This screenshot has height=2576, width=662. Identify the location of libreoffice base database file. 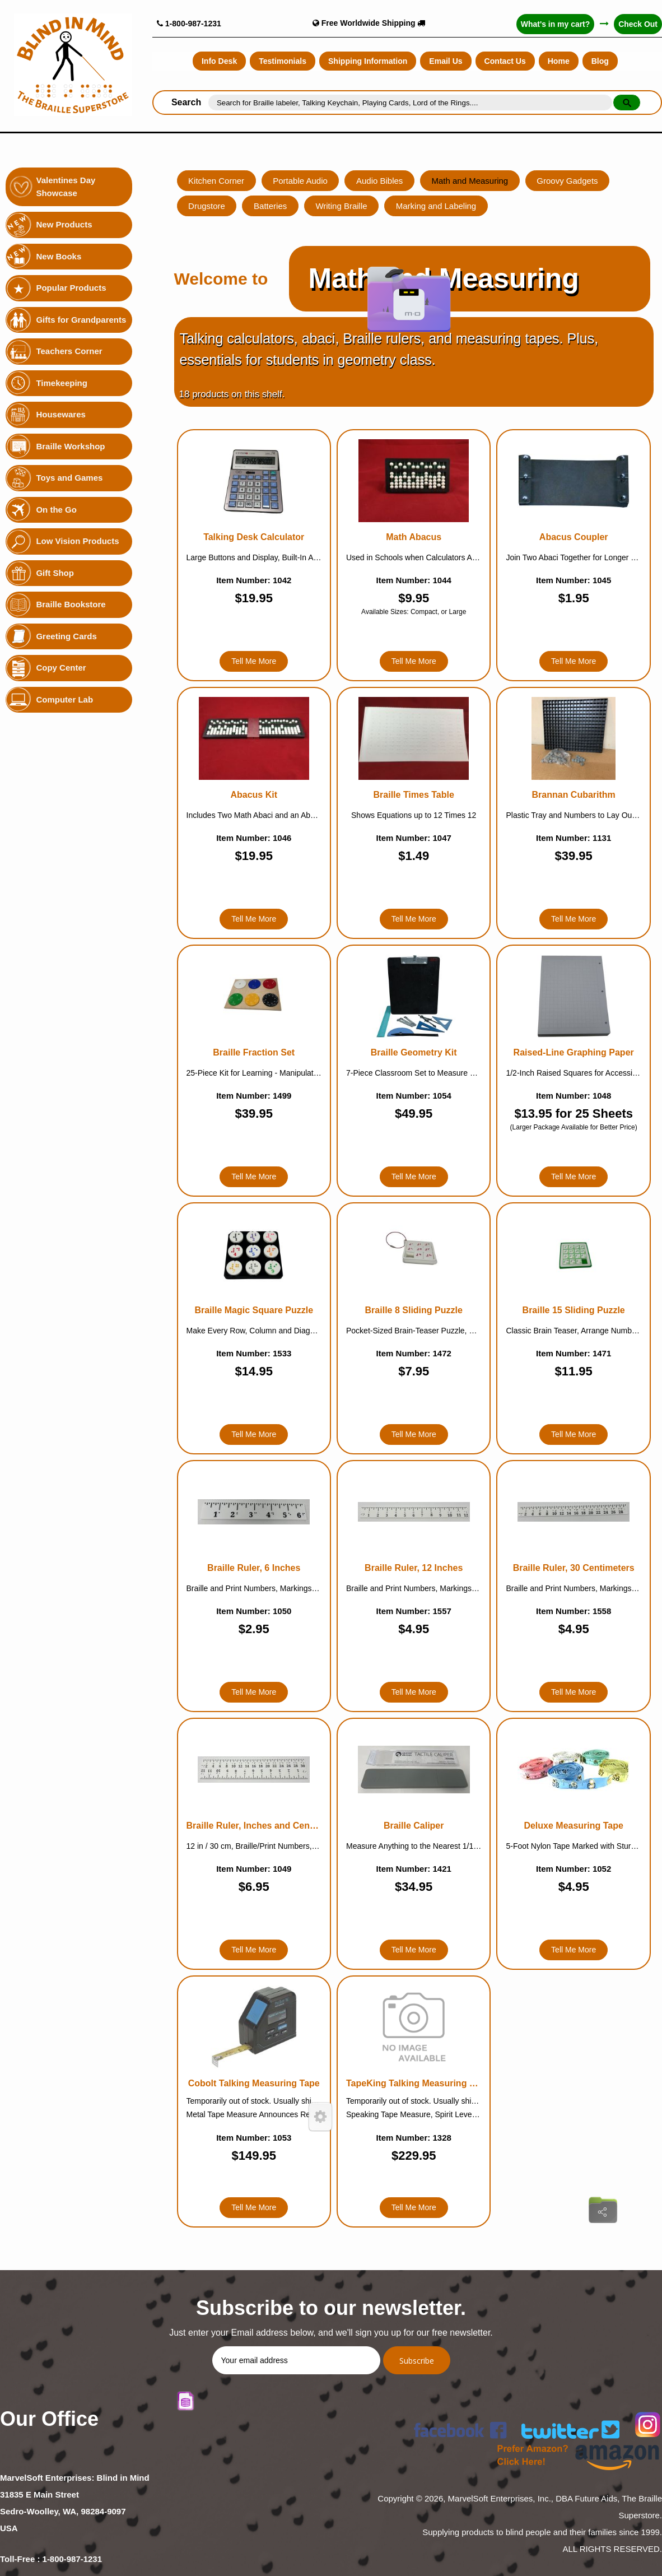
(185, 2401).